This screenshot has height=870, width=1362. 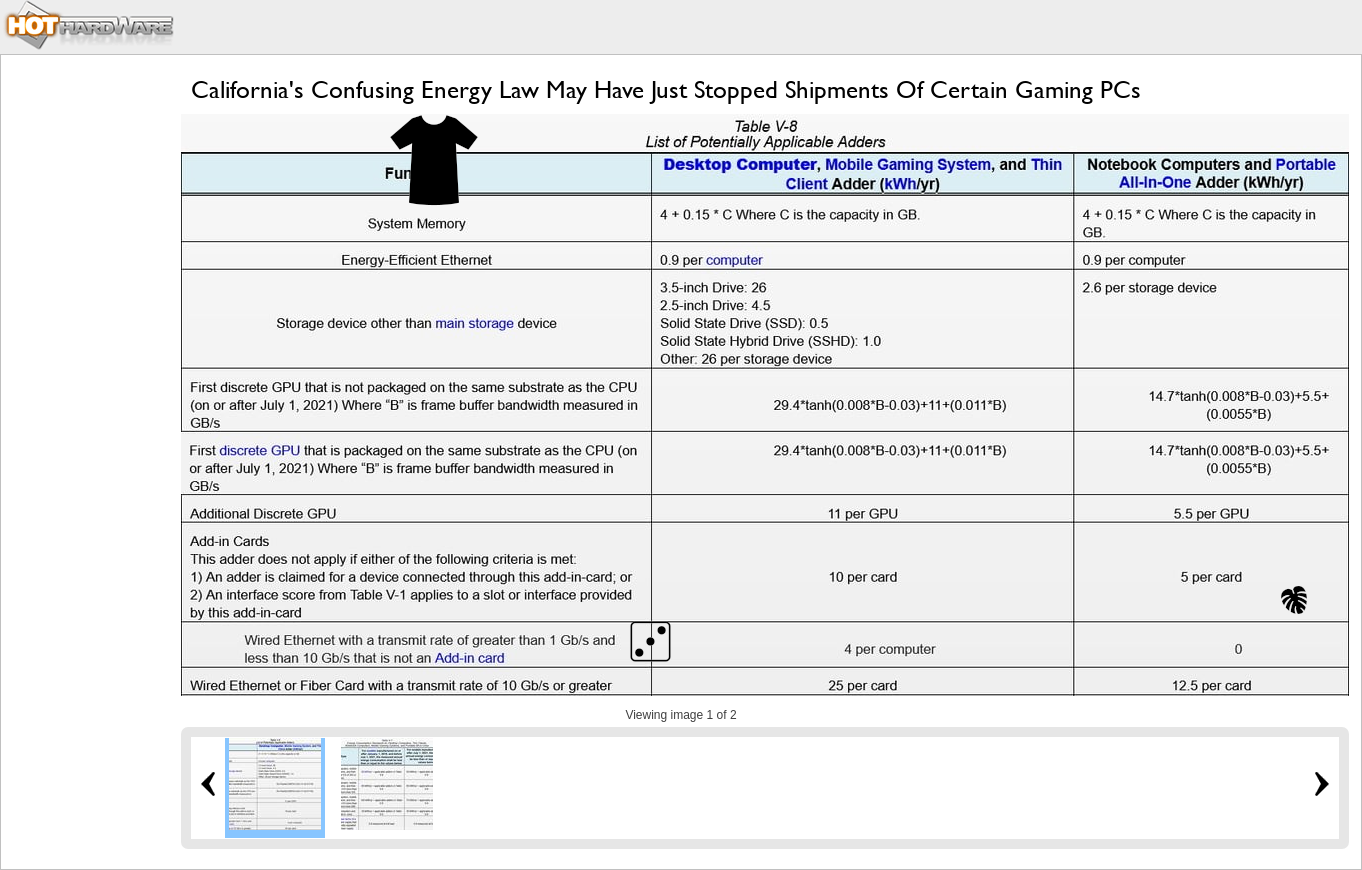 What do you see at coordinates (650, 641) in the screenshot?
I see `roll dice or randomize selection` at bounding box center [650, 641].